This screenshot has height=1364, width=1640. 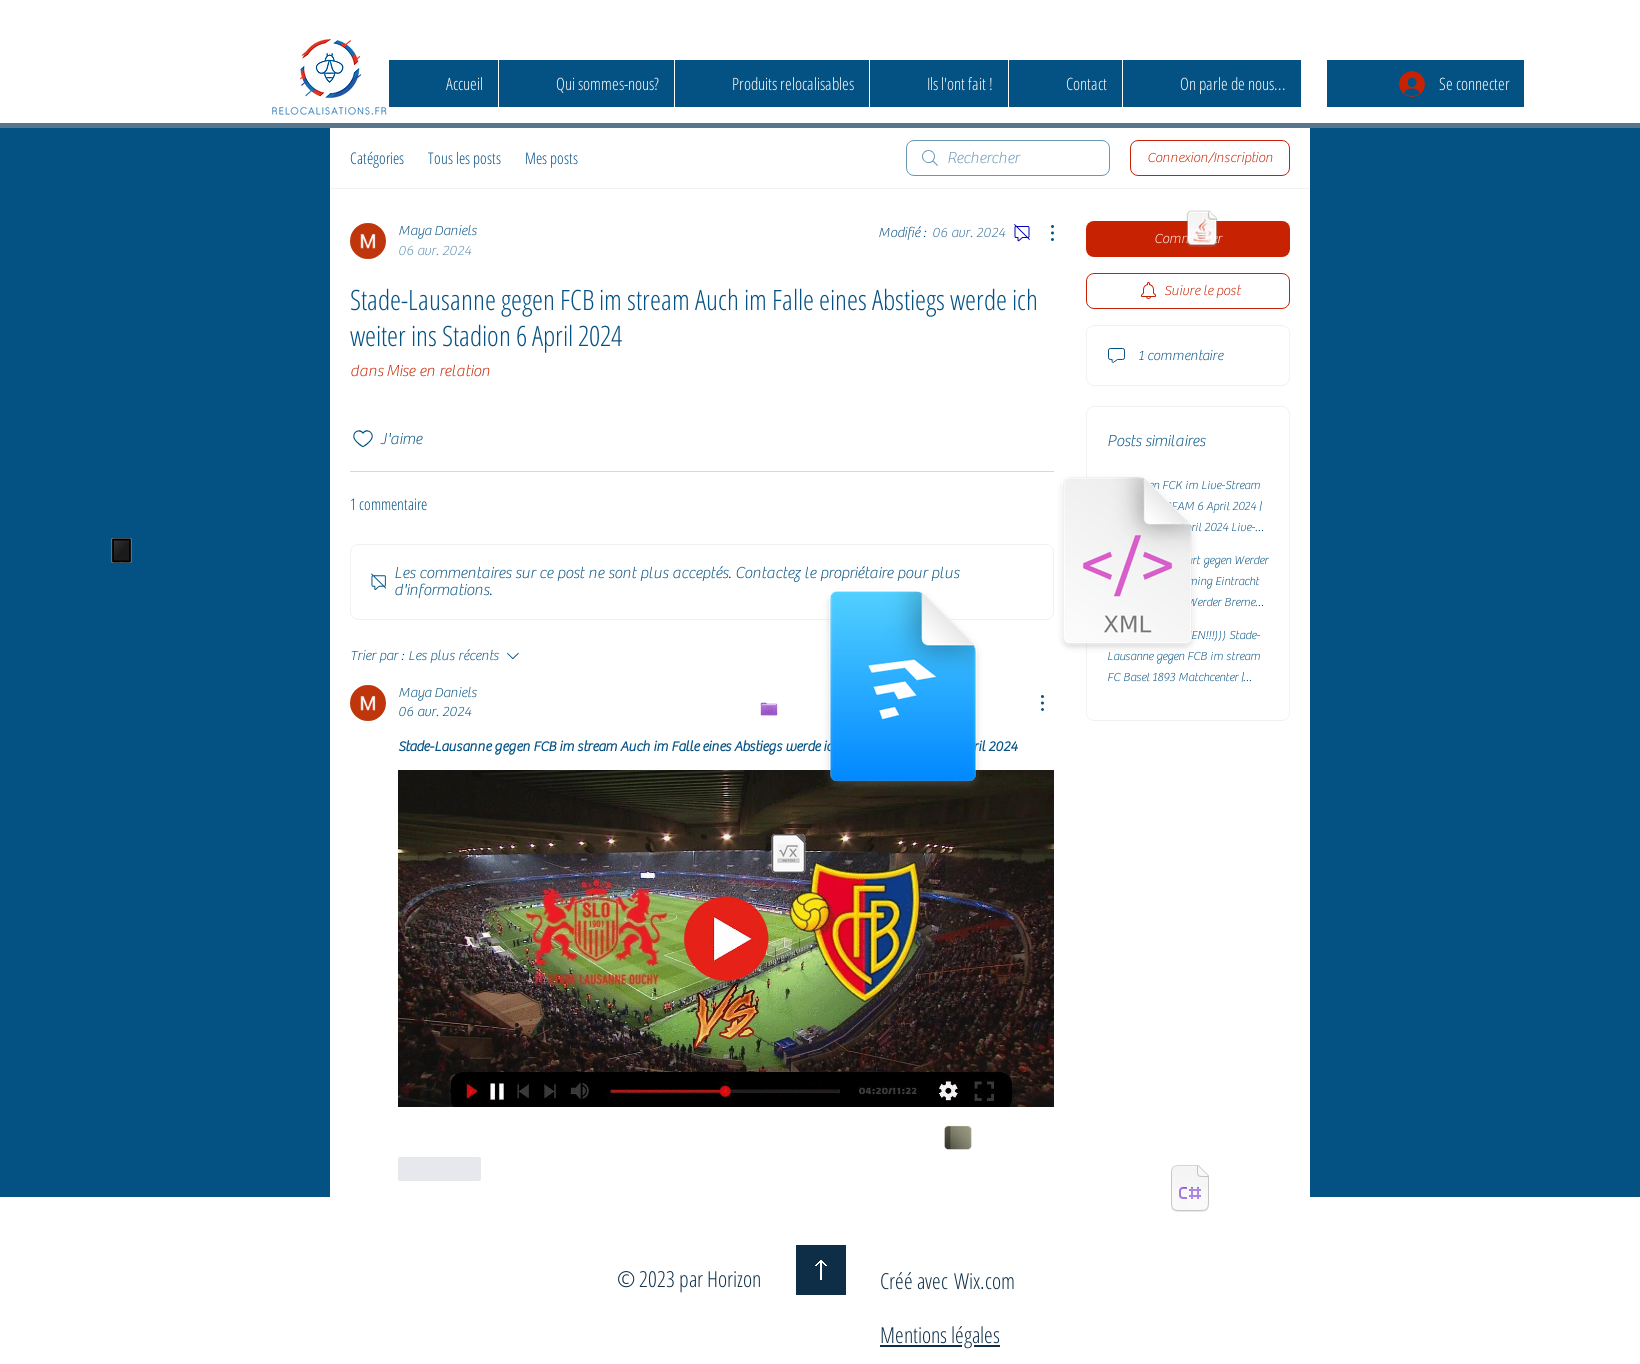 I want to click on open a libreoffice math formula document, so click(x=788, y=853).